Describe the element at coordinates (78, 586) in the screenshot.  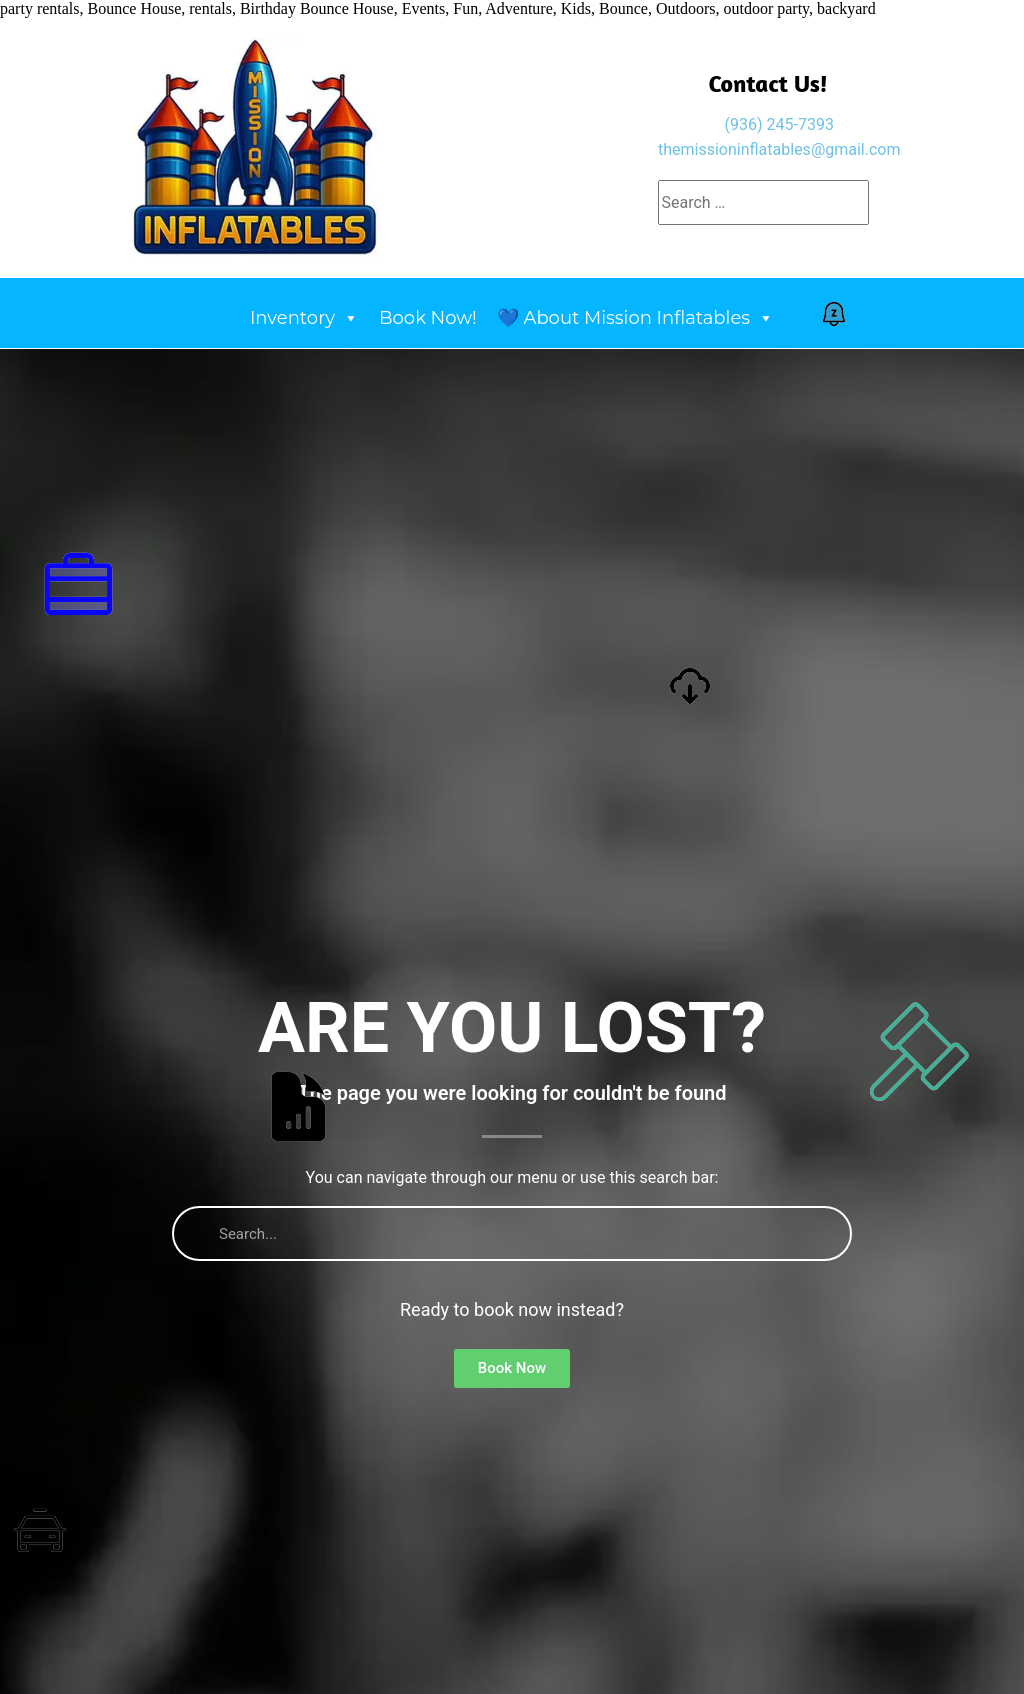
I see `access work documents or business tools` at that location.